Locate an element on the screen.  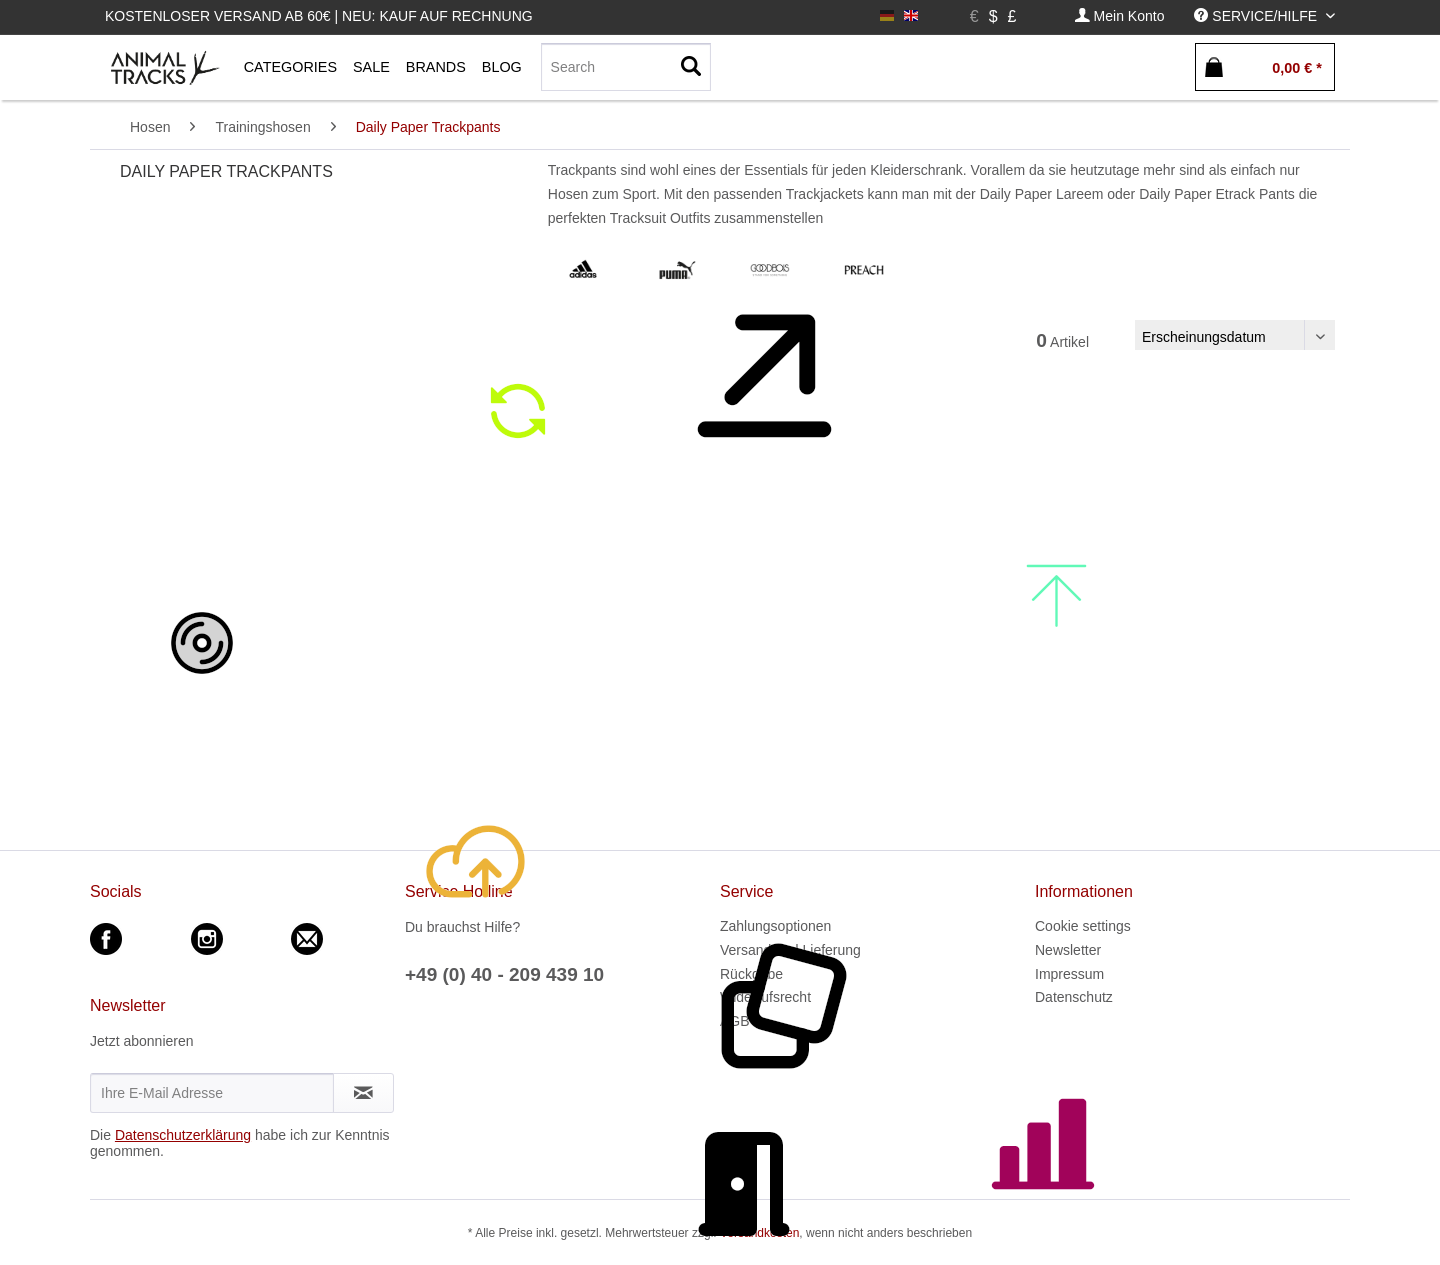
swipe to switch between cards or items is located at coordinates (784, 1006).